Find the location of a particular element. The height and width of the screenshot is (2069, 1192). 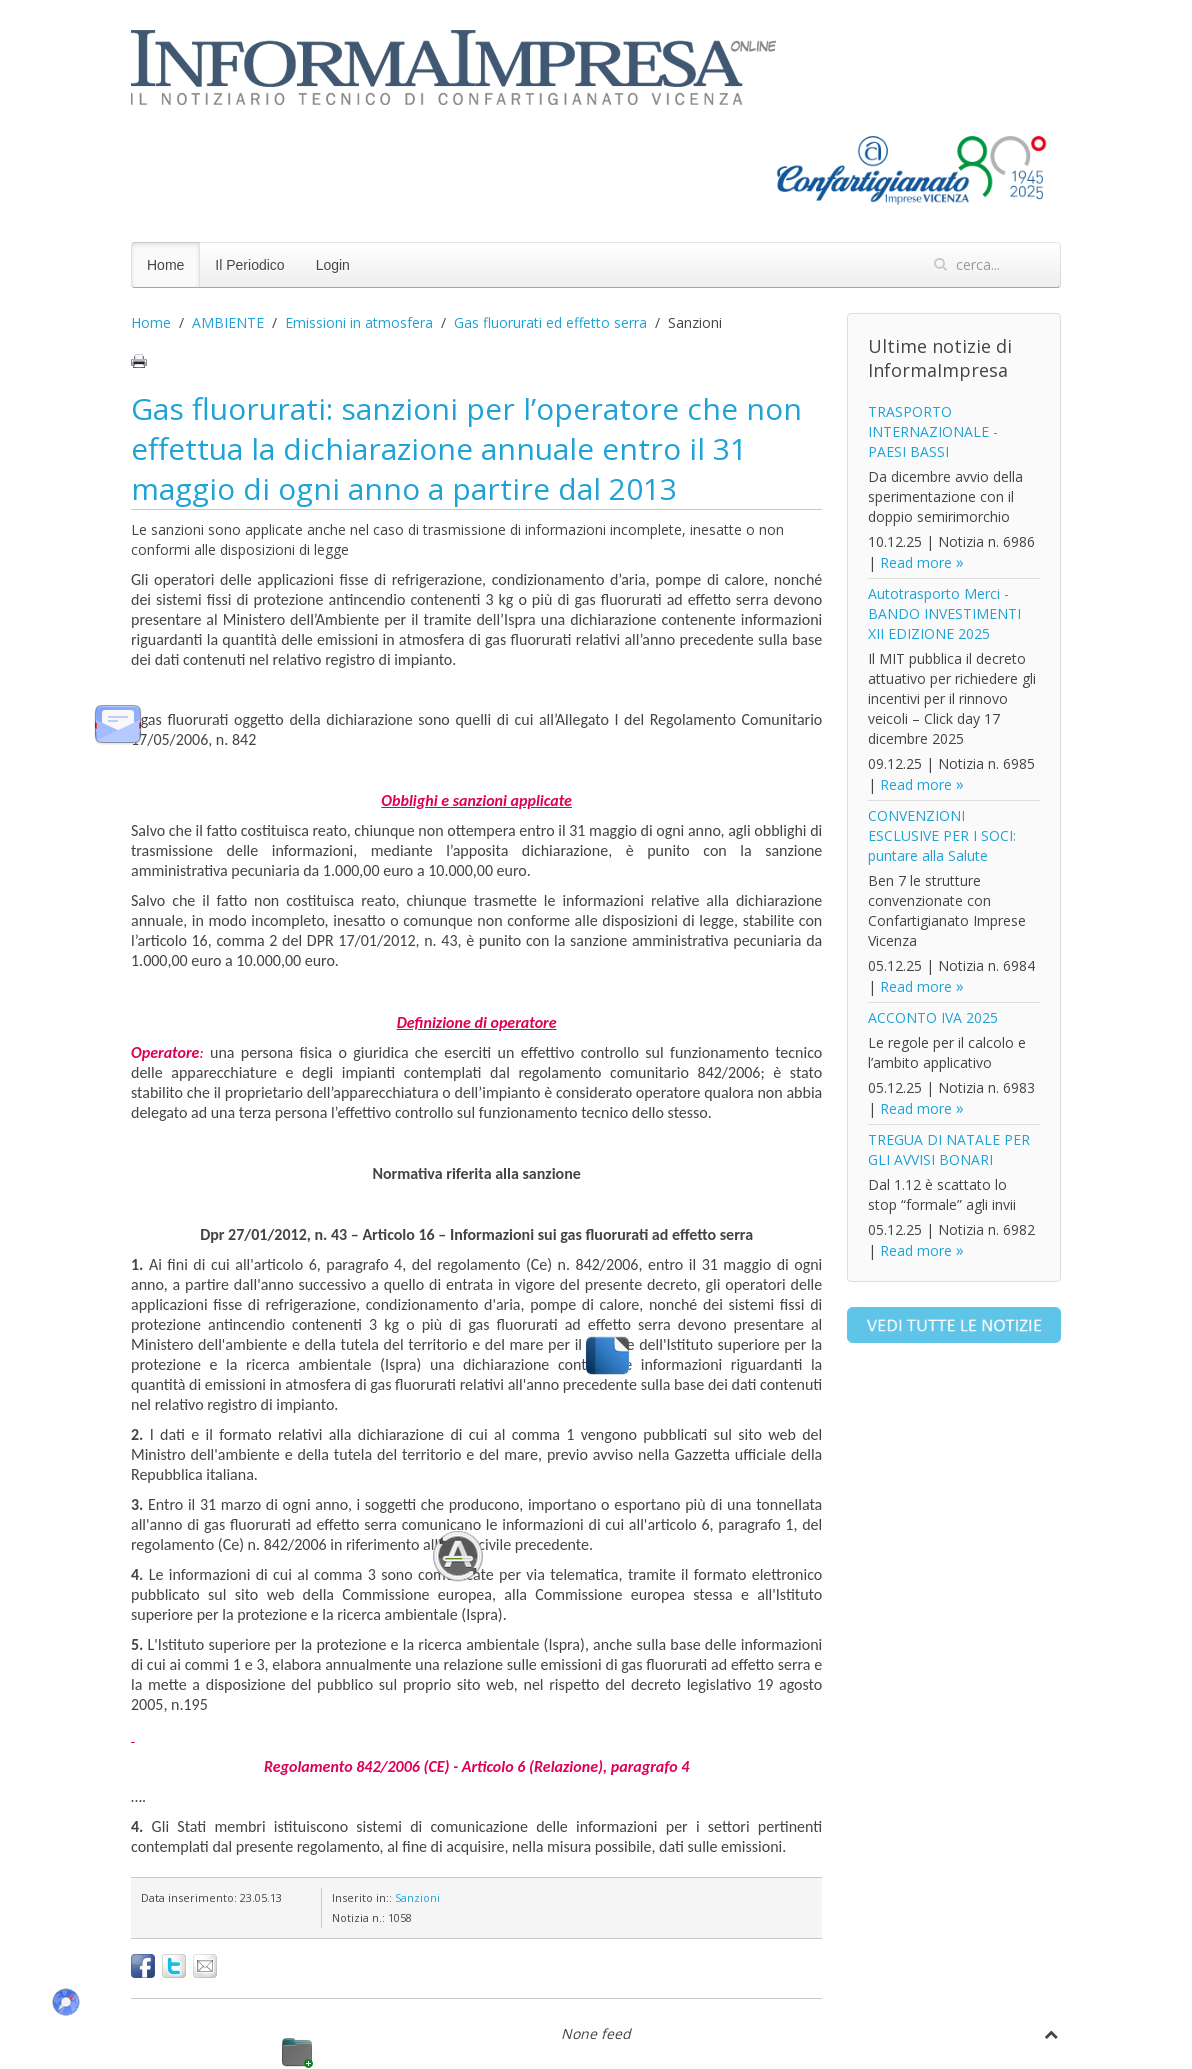

open the web browser application is located at coordinates (66, 2002).